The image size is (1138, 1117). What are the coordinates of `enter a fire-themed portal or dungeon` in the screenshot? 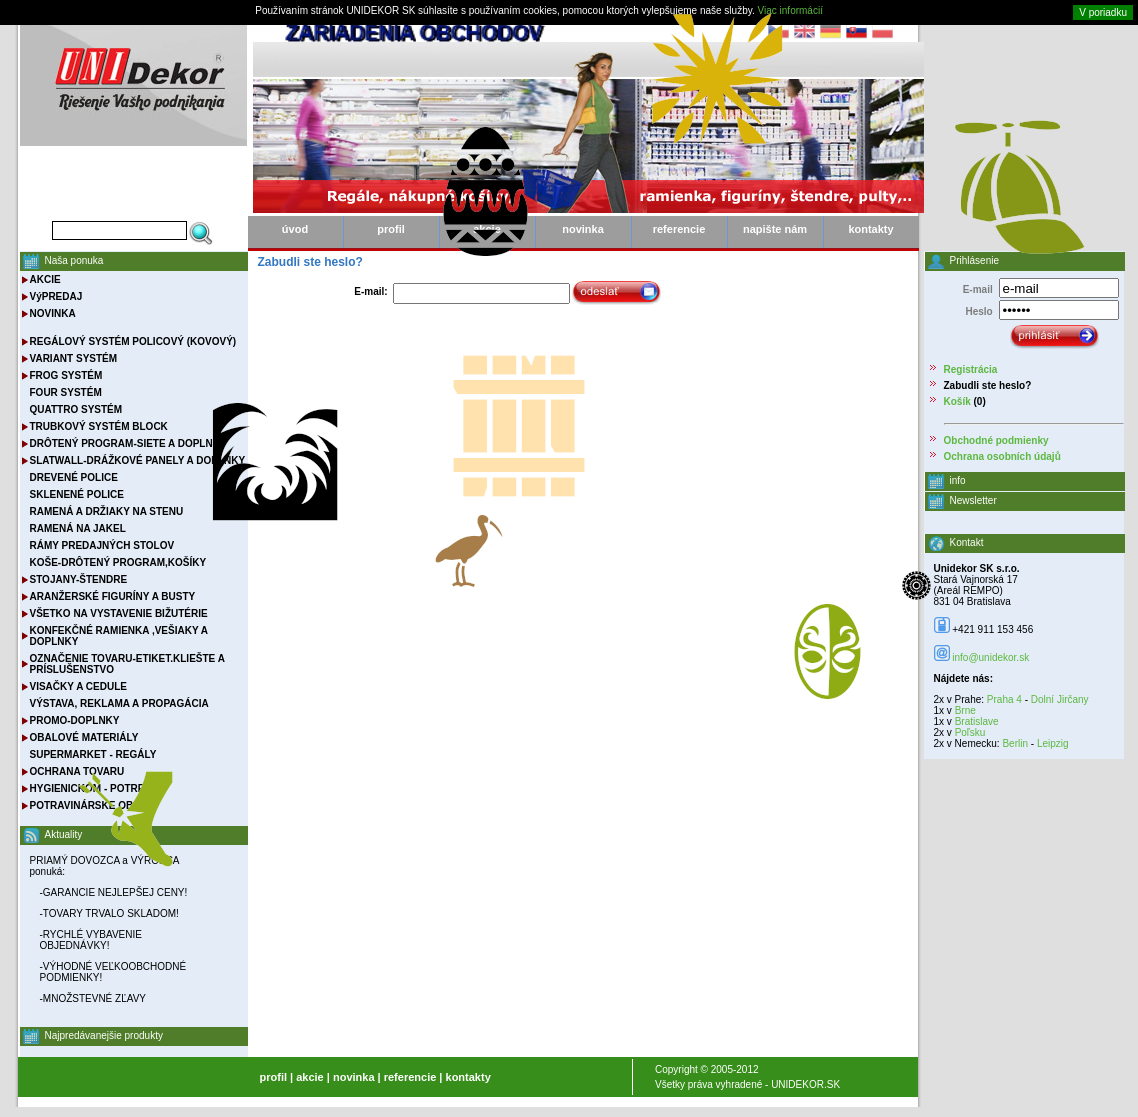 It's located at (275, 458).